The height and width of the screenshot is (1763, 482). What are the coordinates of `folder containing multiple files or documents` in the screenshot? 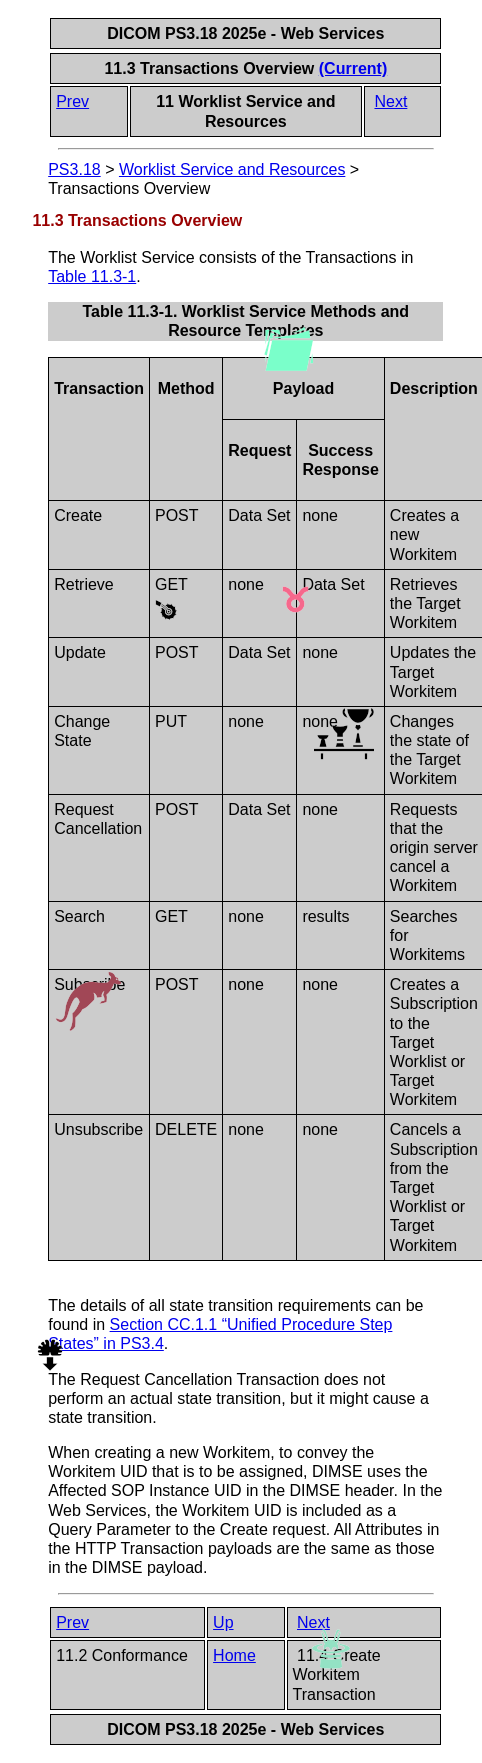 It's located at (288, 349).